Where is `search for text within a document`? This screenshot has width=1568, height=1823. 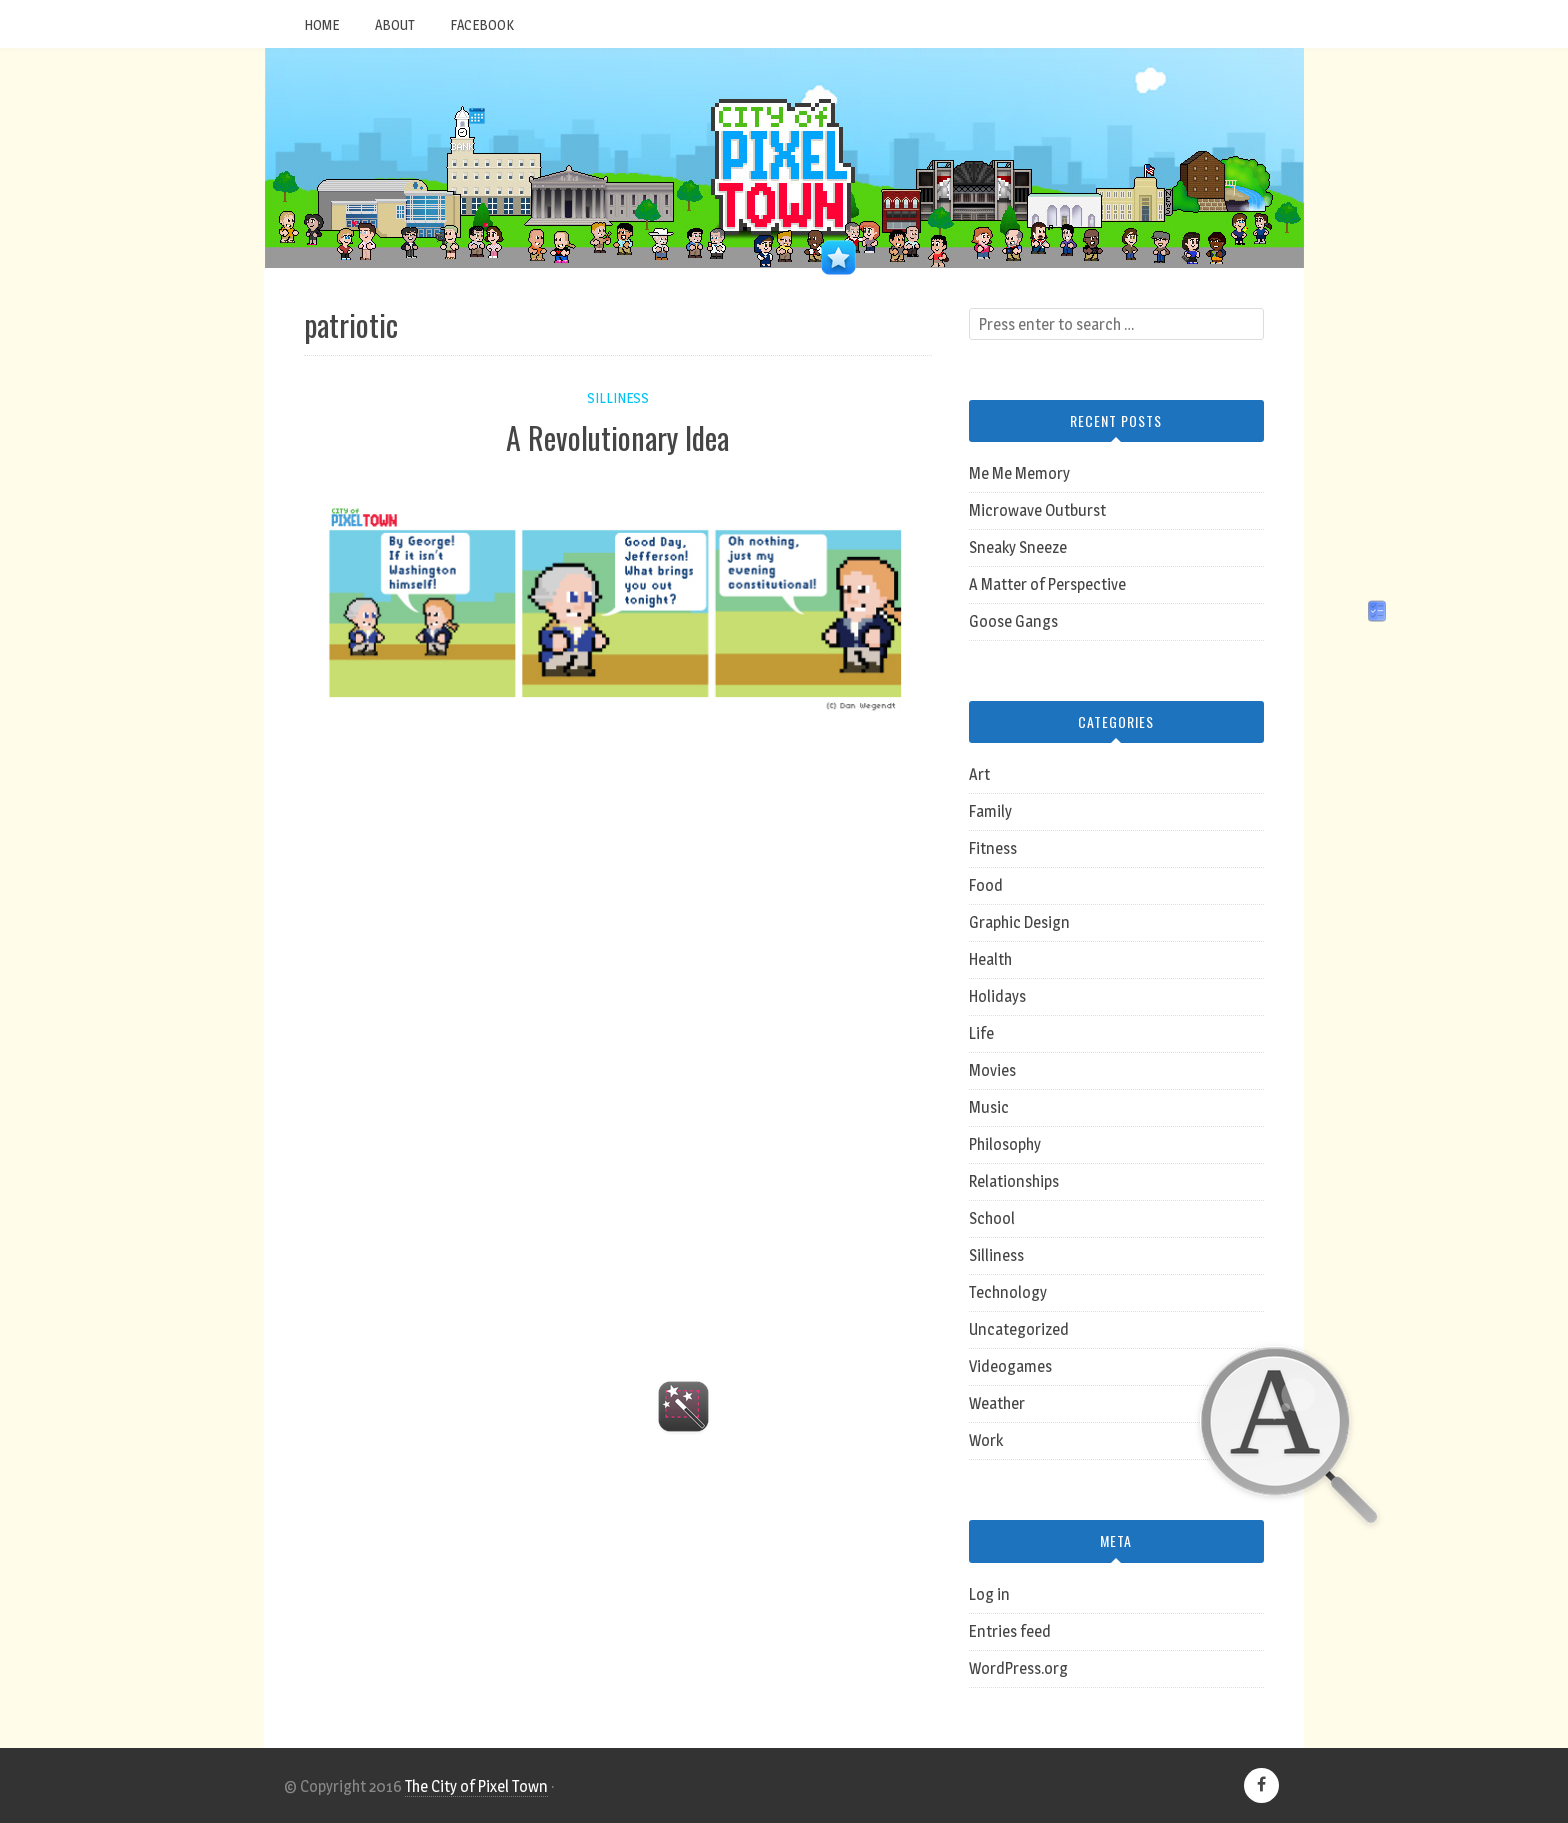 search for text within a document is located at coordinates (1287, 1433).